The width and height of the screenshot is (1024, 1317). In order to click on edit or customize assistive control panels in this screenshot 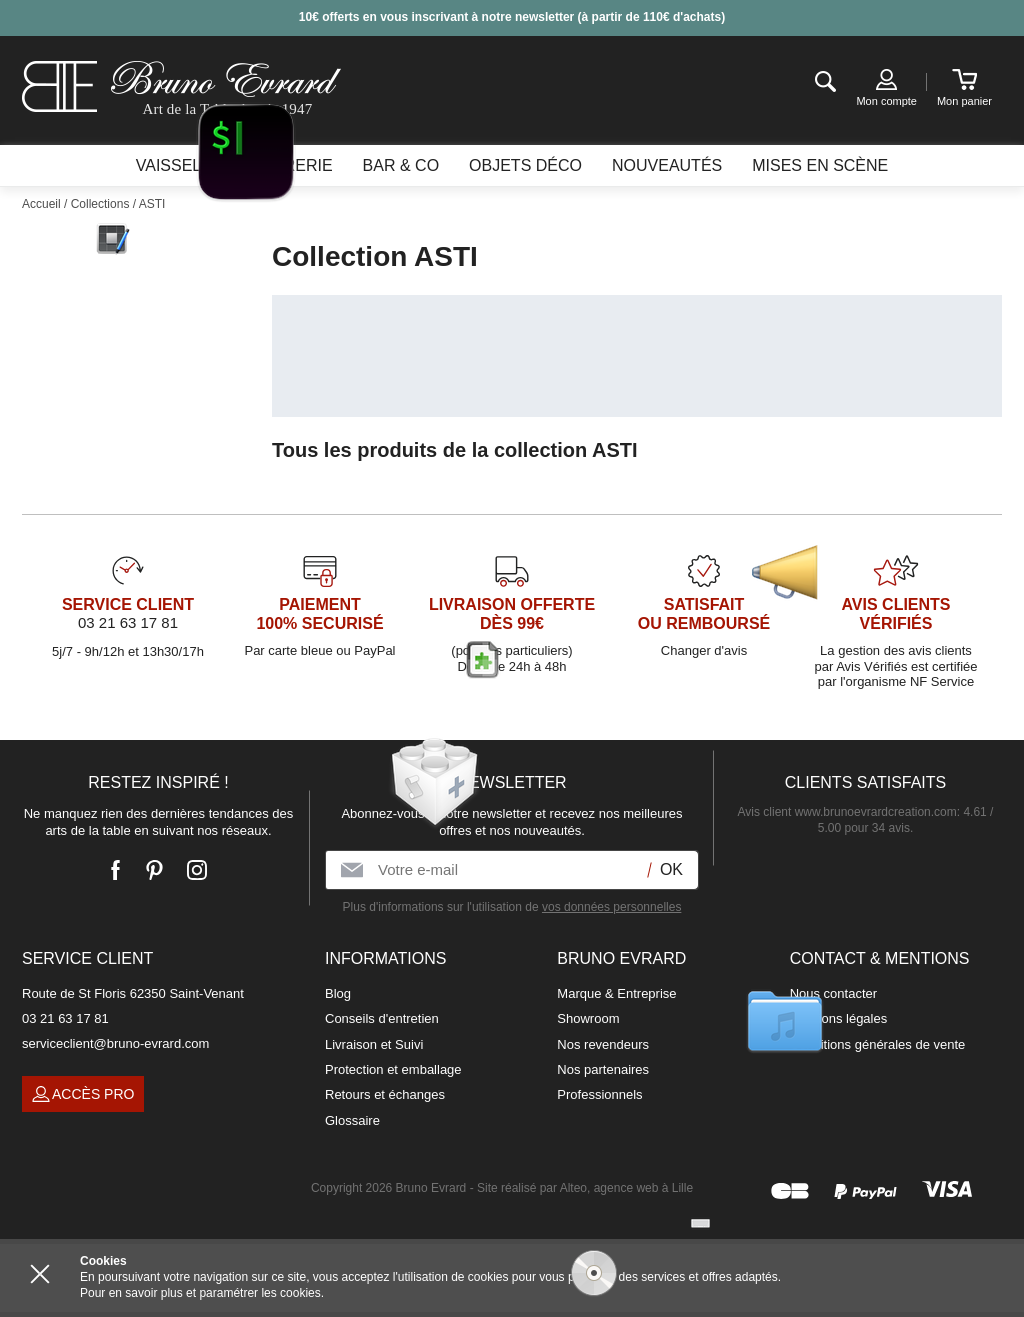, I will do `click(113, 238)`.